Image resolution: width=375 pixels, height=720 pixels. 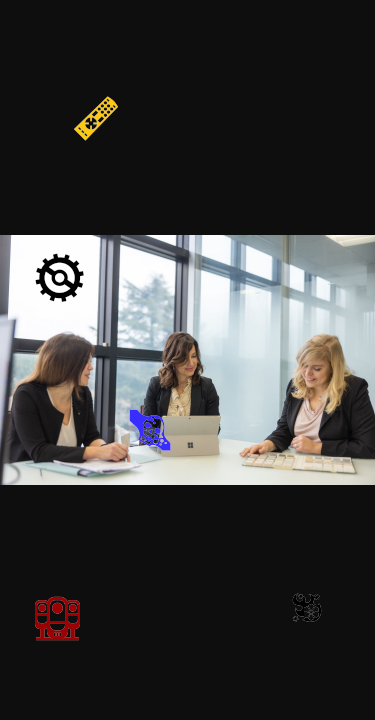 What do you see at coordinates (59, 277) in the screenshot?
I see `access pokémon game settings` at bounding box center [59, 277].